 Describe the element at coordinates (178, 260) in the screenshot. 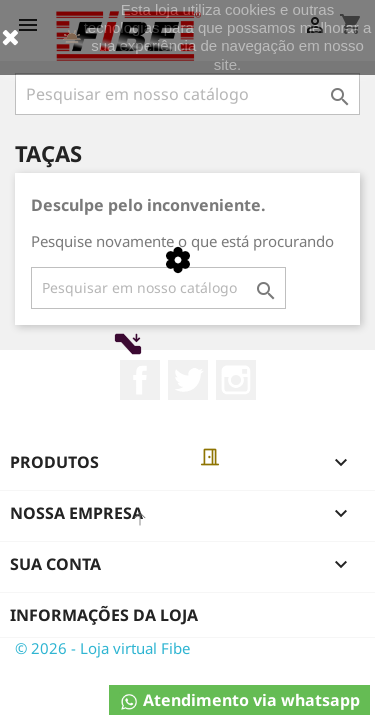

I see `access garden or plant care features` at that location.